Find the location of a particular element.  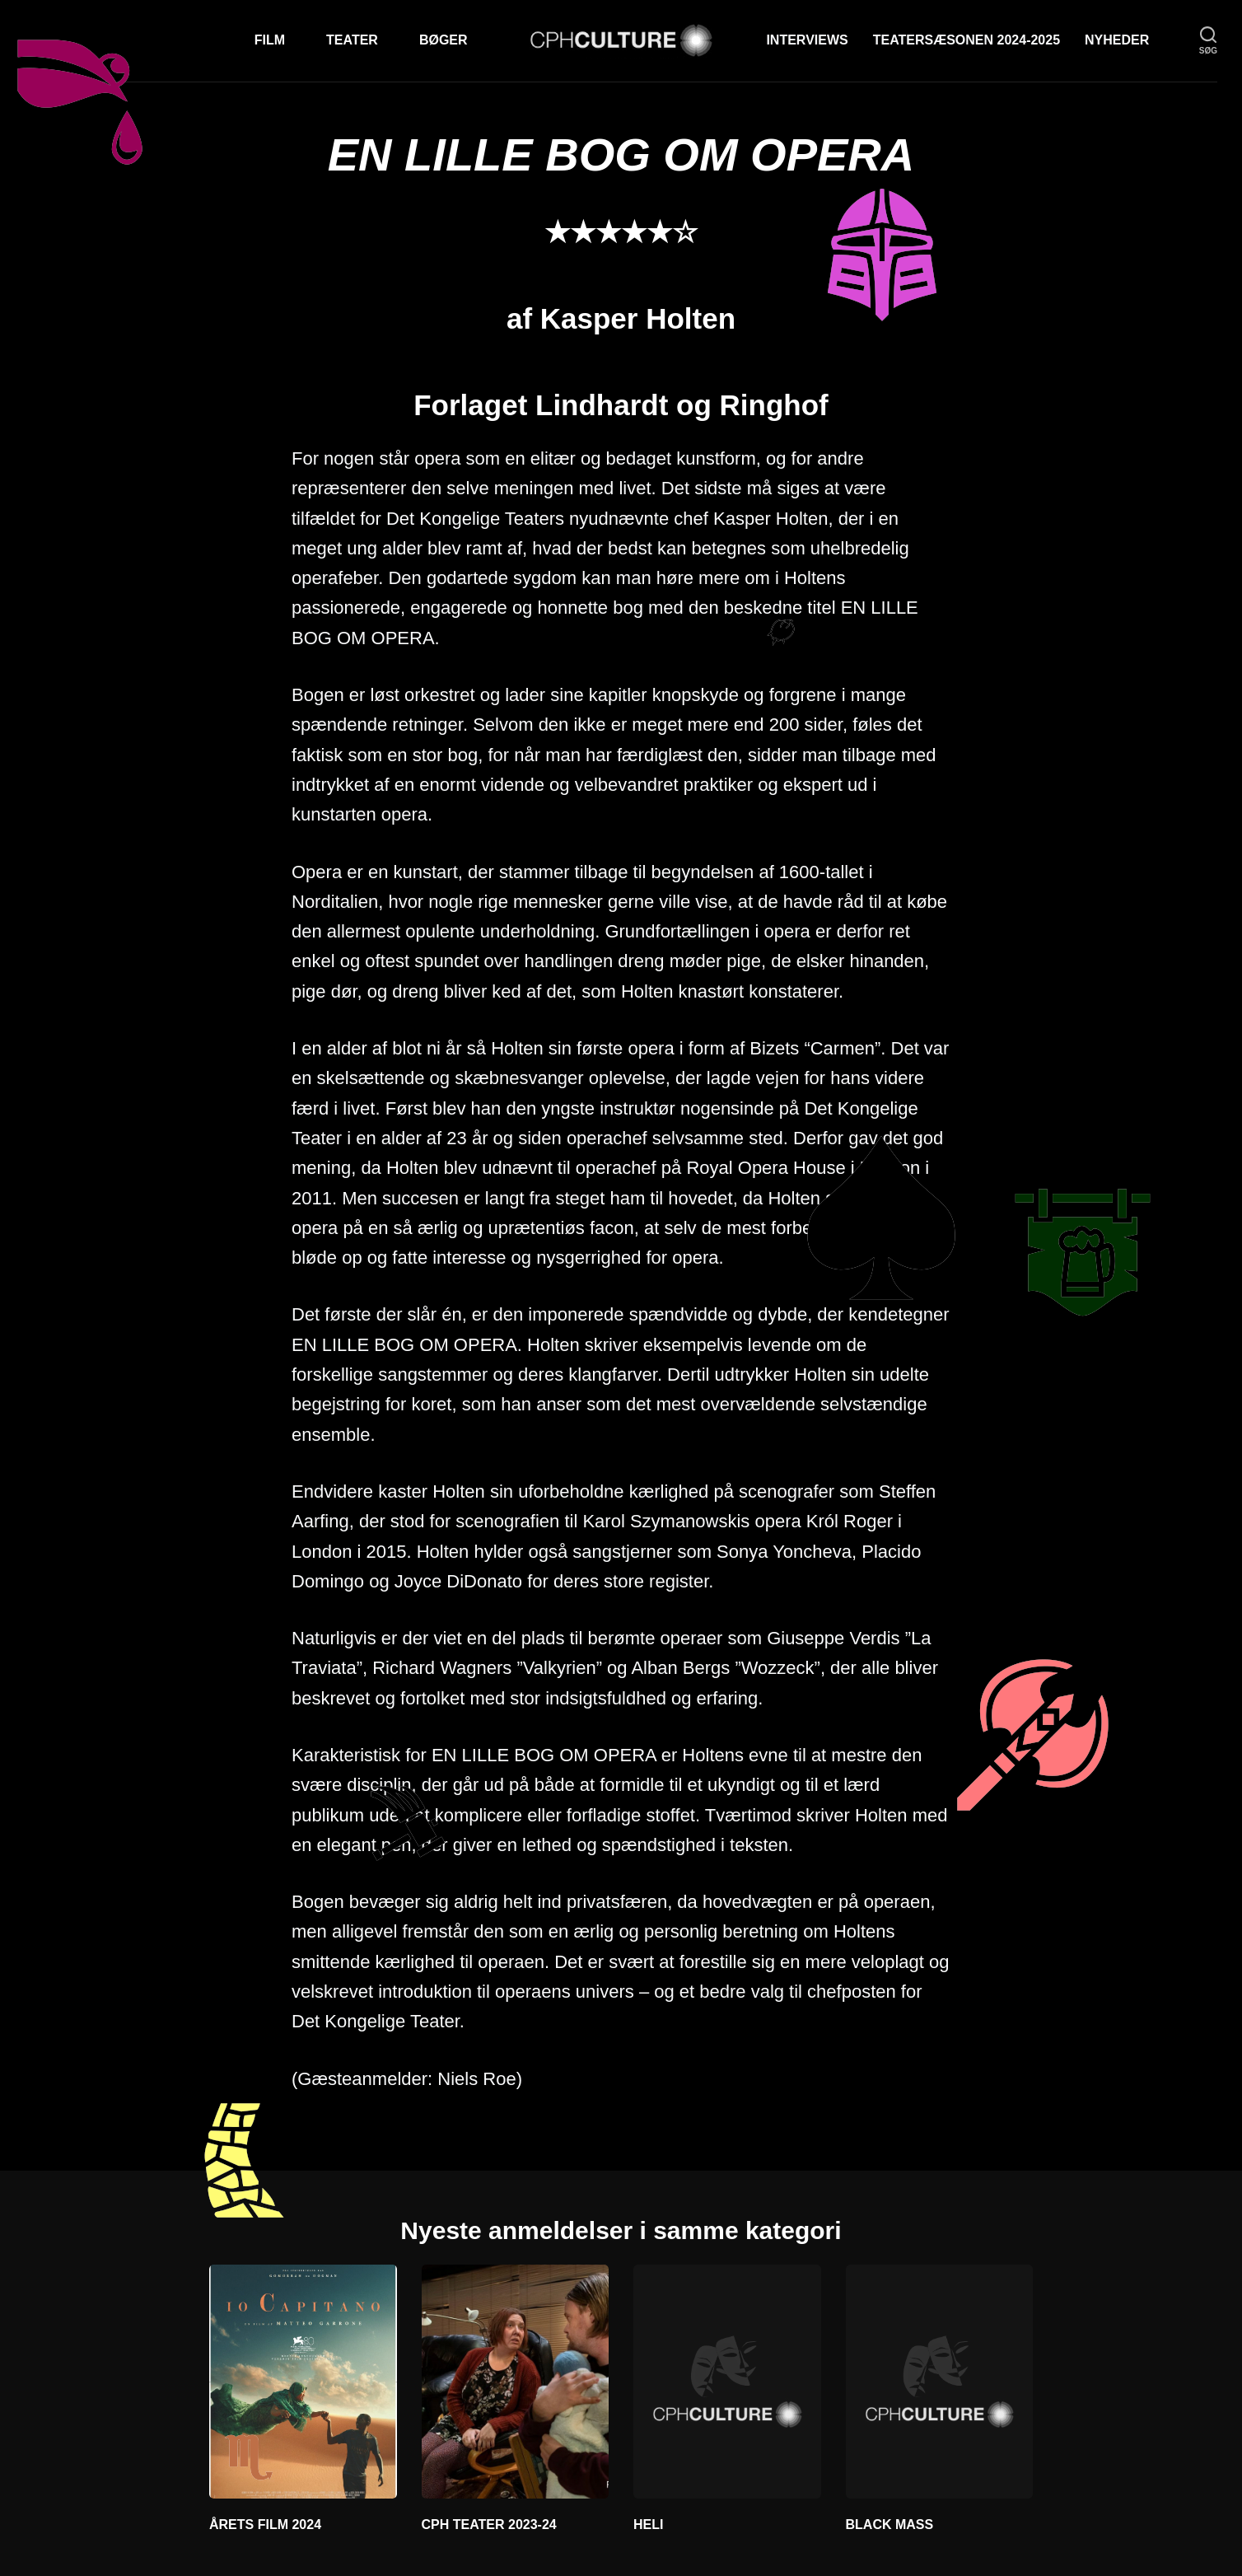

locate nearby taverns or pubs is located at coordinates (1082, 1251).